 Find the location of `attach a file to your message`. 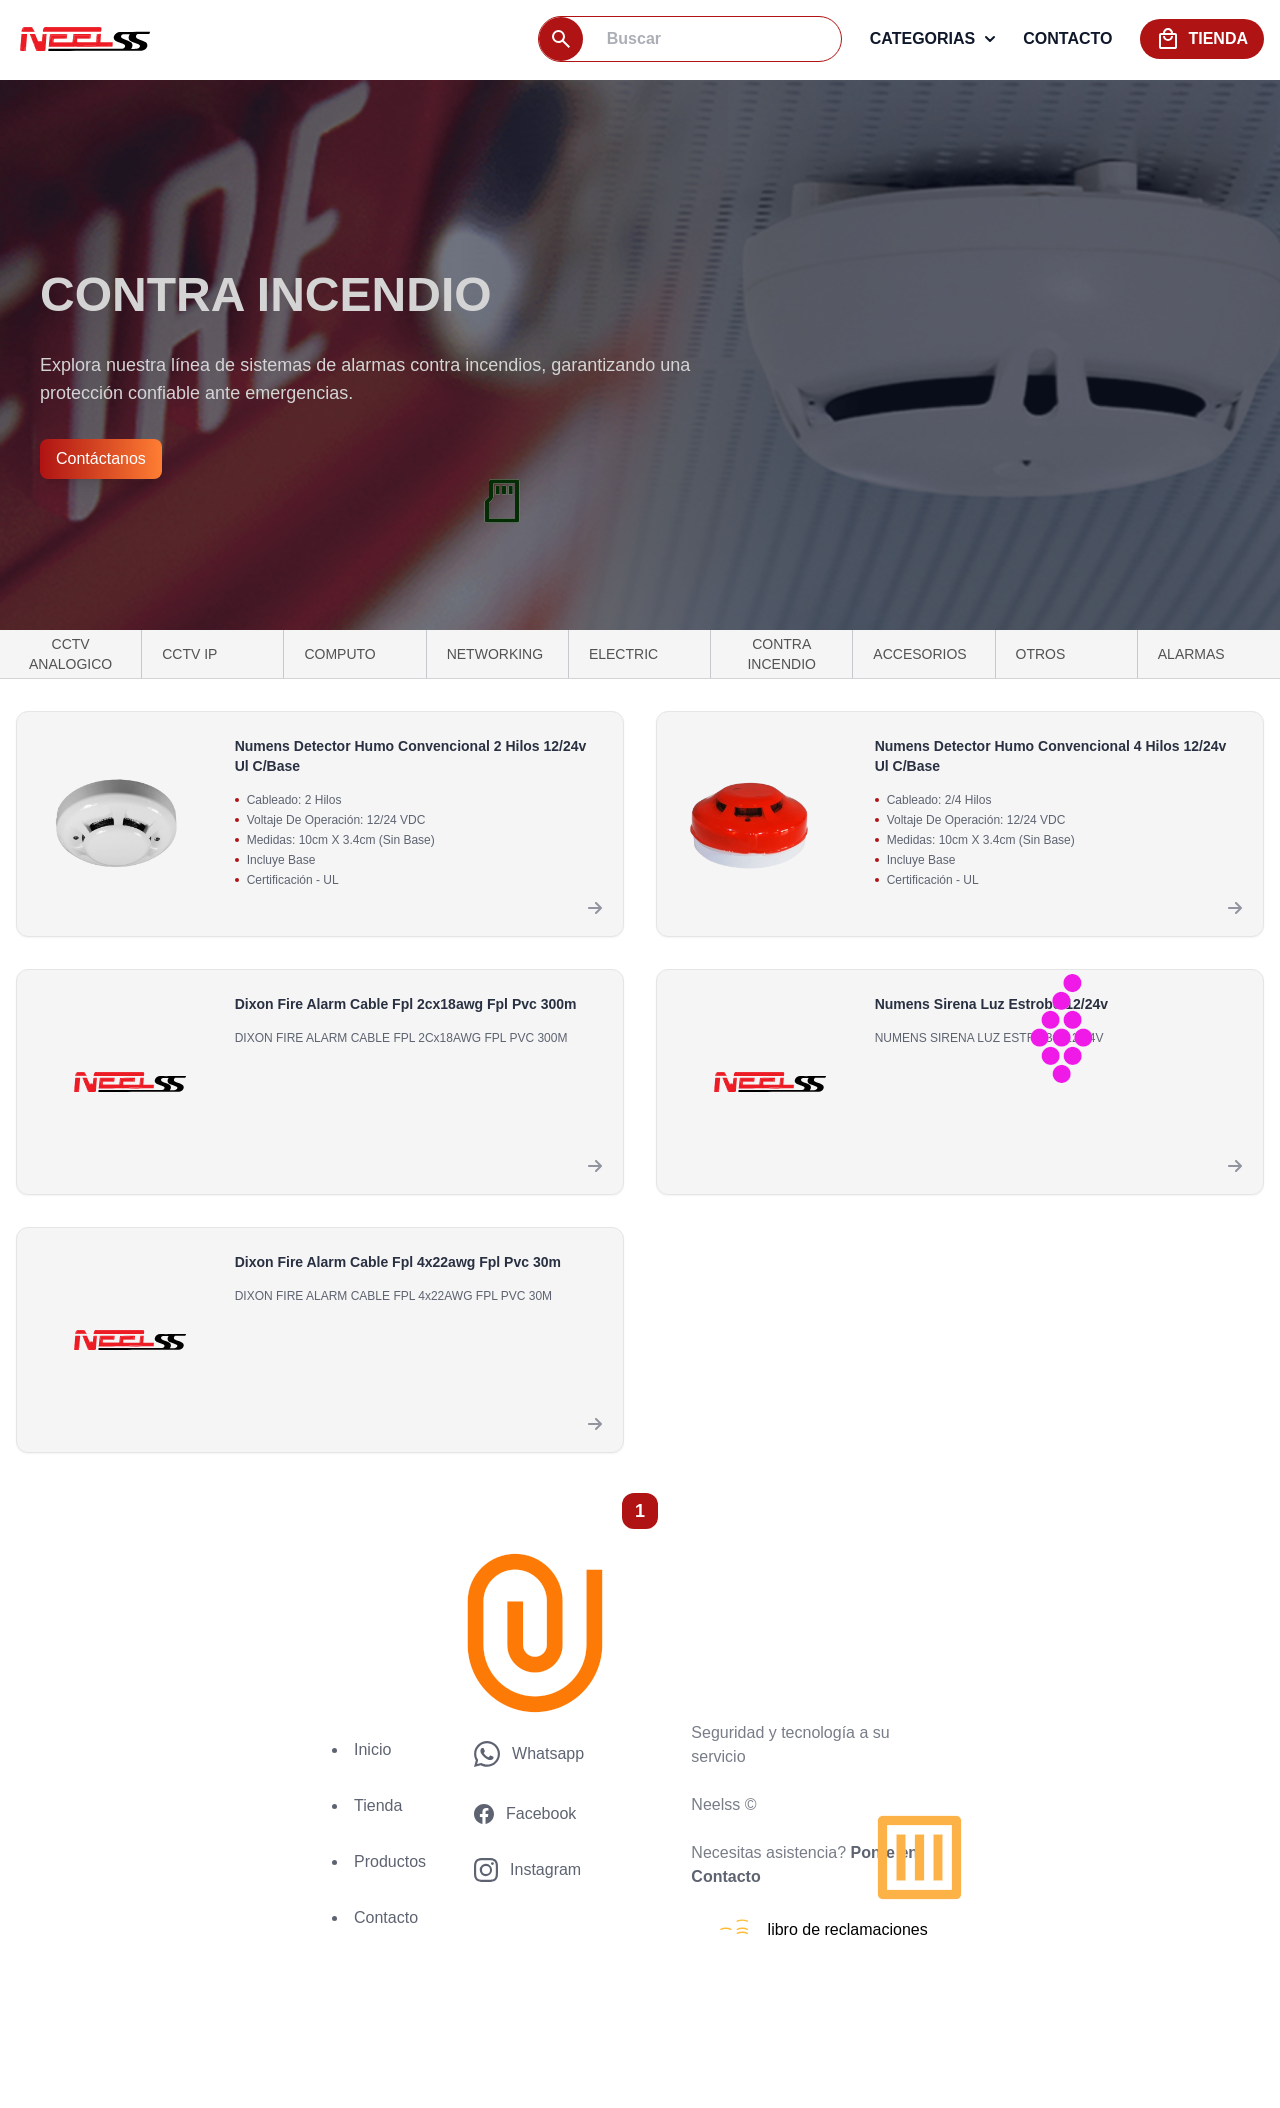

attach a file to your message is located at coordinates (531, 1633).